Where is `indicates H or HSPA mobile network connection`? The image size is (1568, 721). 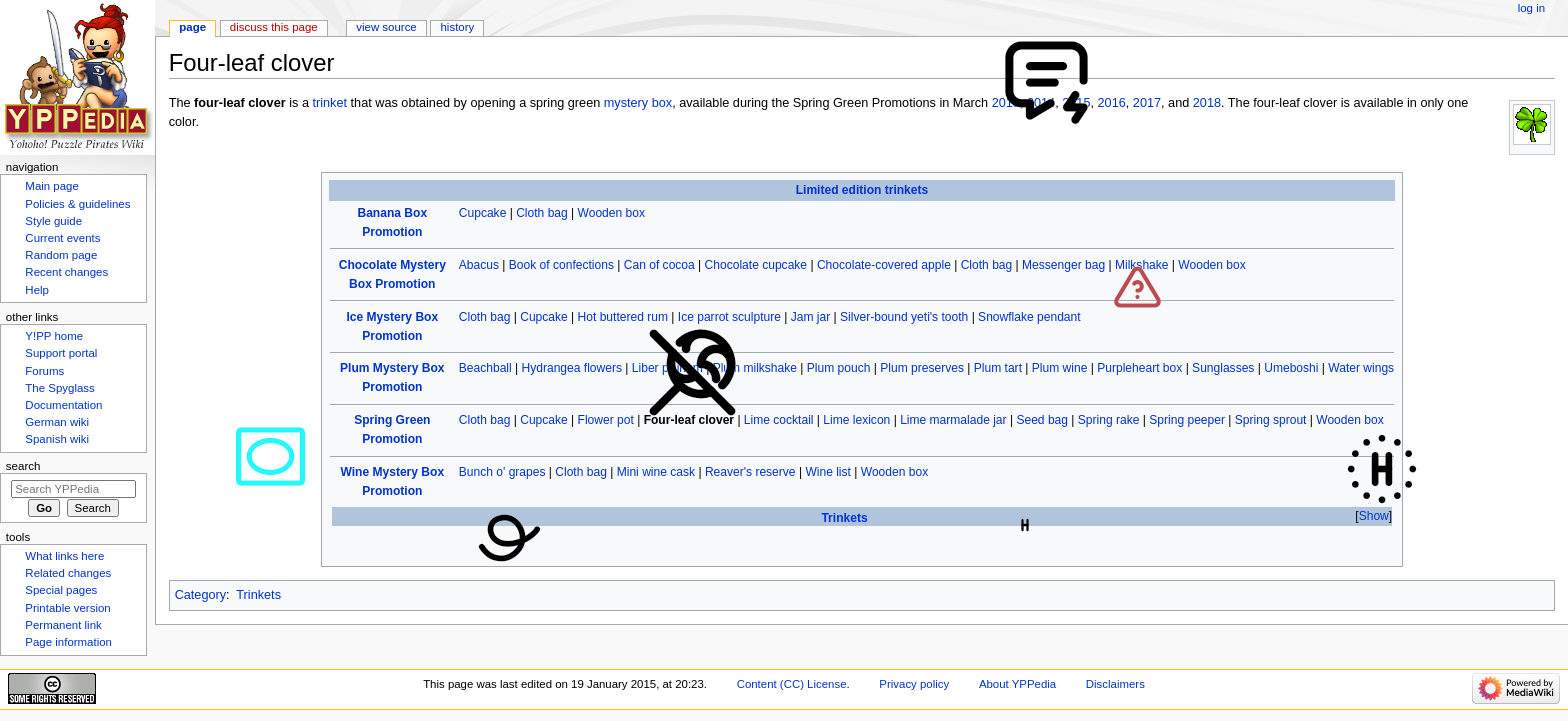 indicates H or HSPA mobile network connection is located at coordinates (1025, 525).